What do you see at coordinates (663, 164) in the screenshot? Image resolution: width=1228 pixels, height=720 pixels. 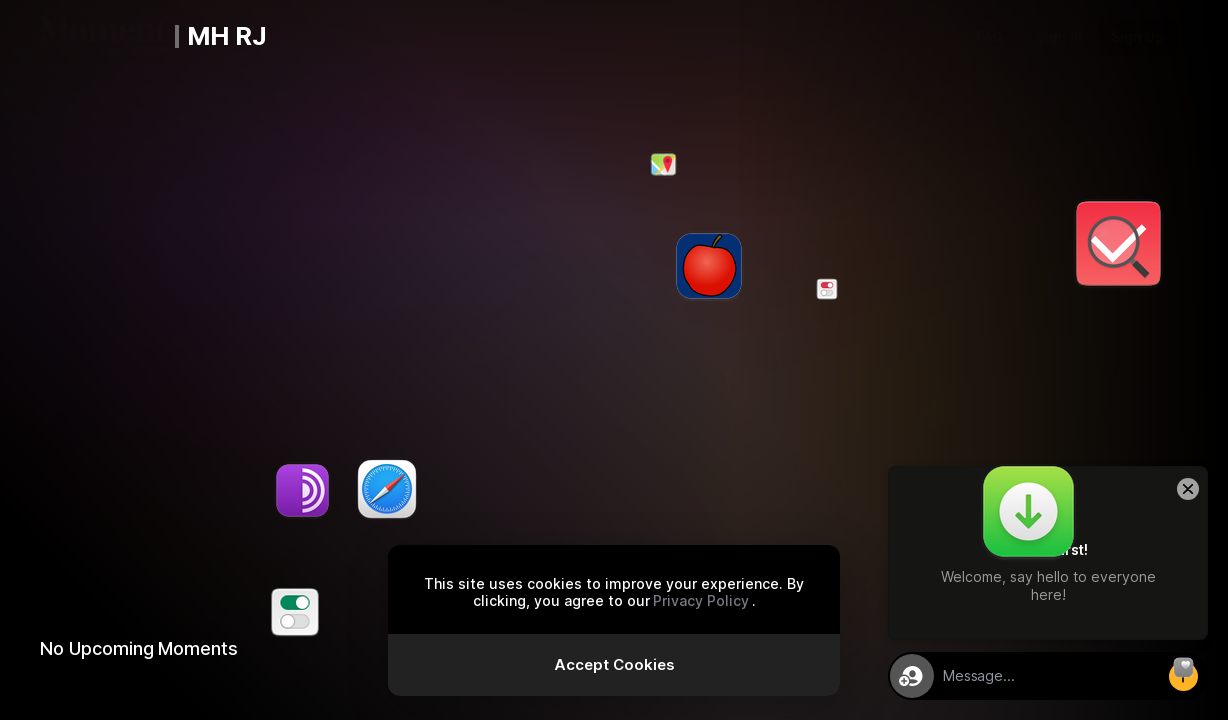 I see `open the maps application` at bounding box center [663, 164].